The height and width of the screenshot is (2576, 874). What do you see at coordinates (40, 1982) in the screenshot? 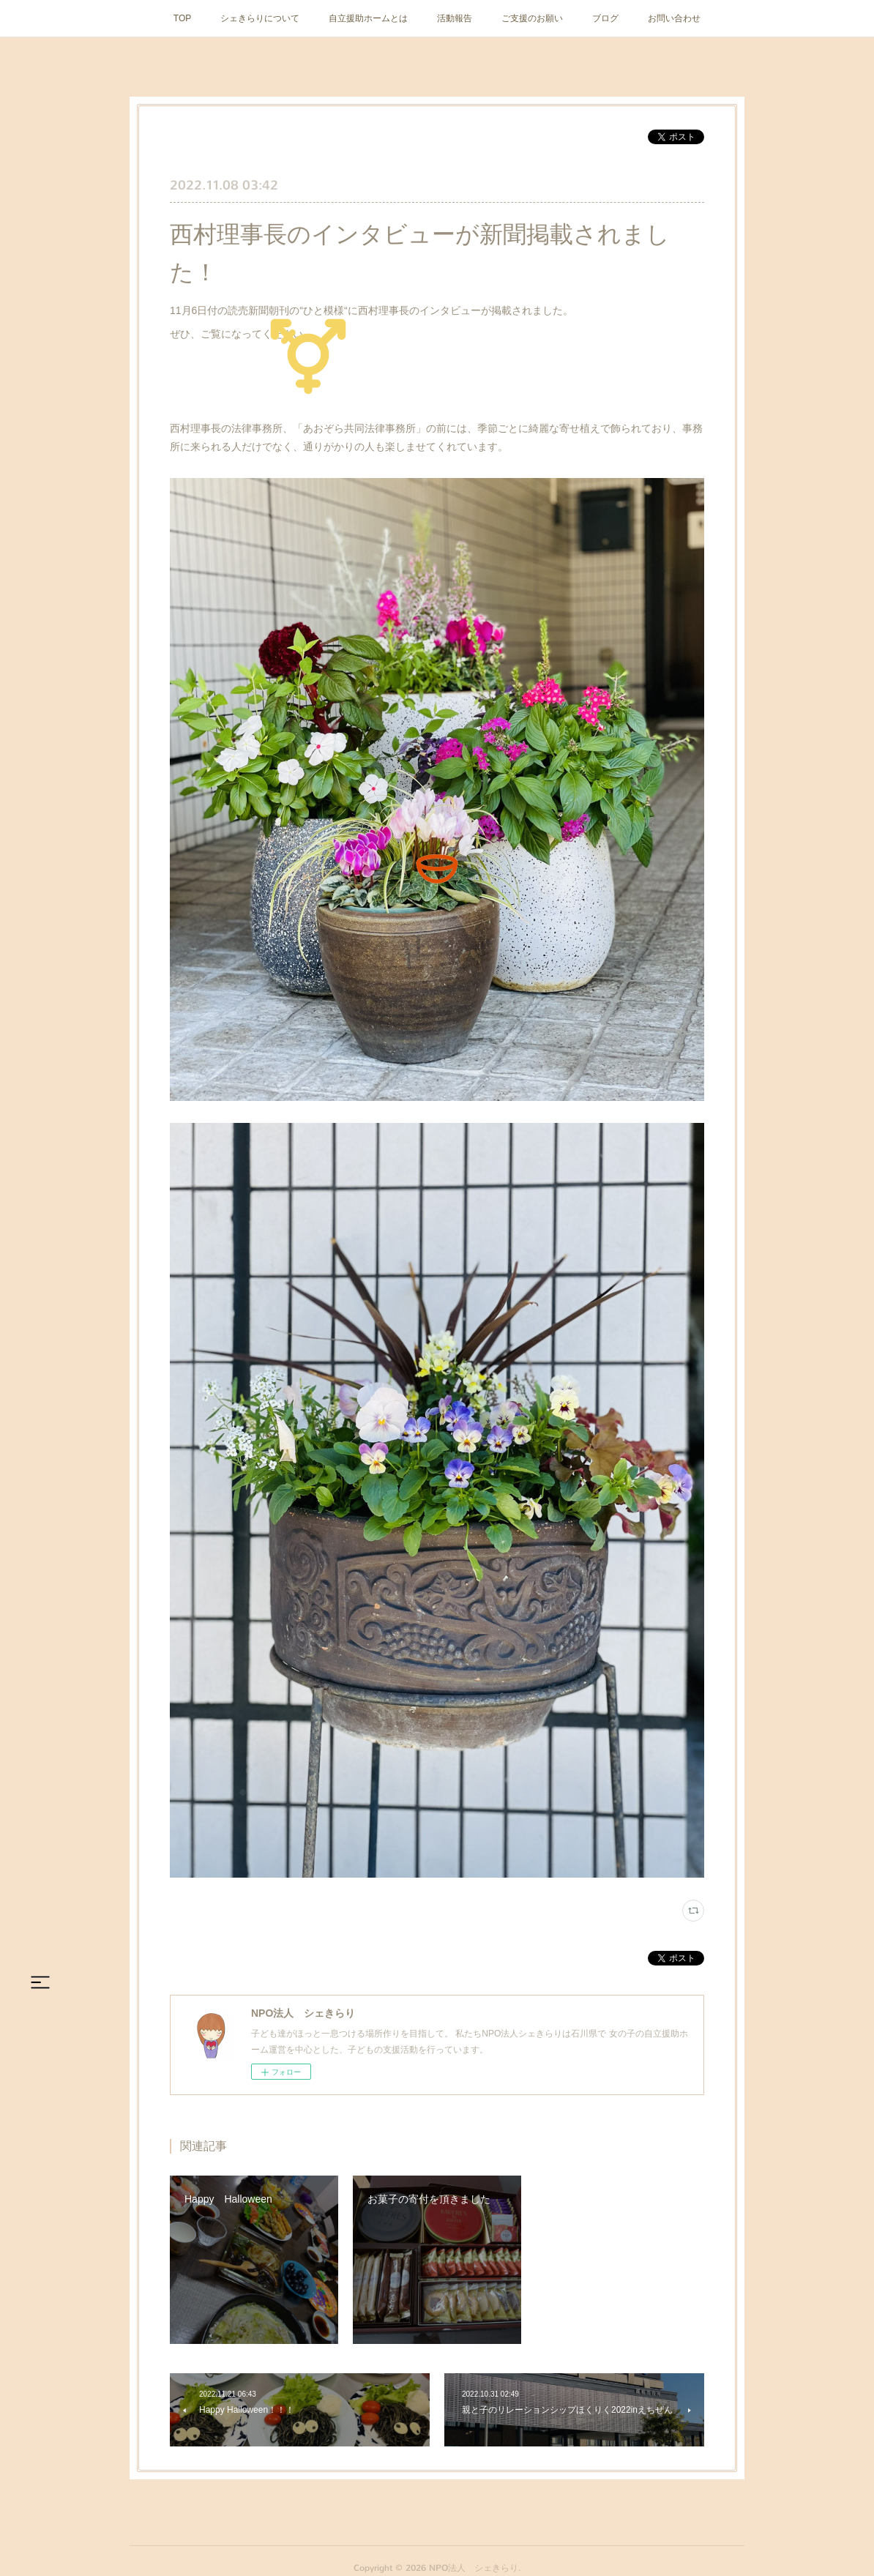
I see `open navigation menu` at bounding box center [40, 1982].